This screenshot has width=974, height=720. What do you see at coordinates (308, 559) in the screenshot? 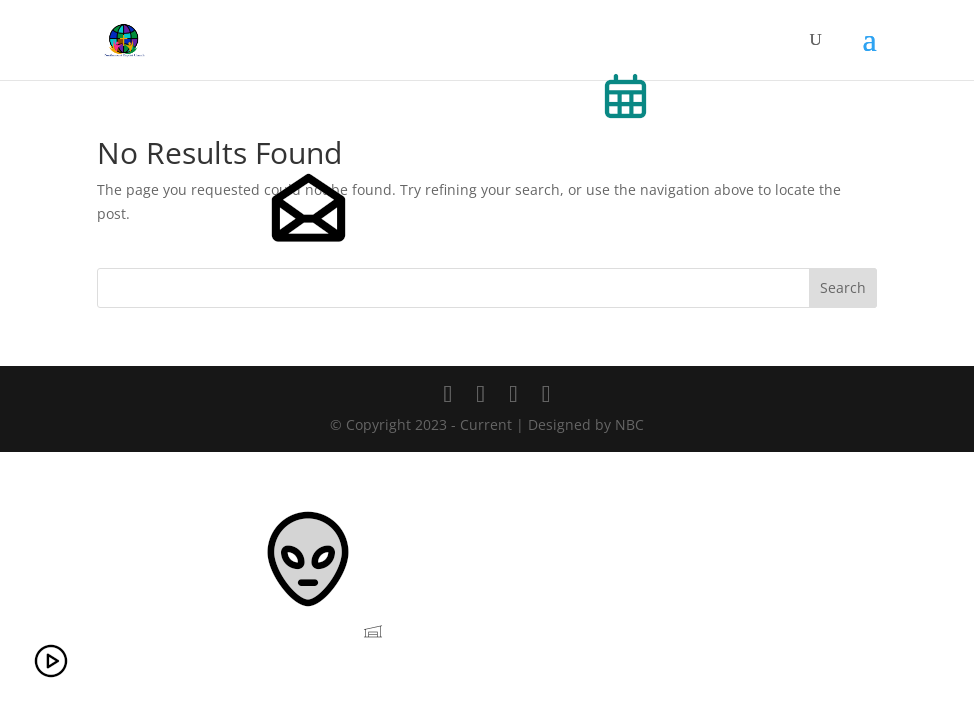
I see `indicates sci-fi or extraterrestrial content` at bounding box center [308, 559].